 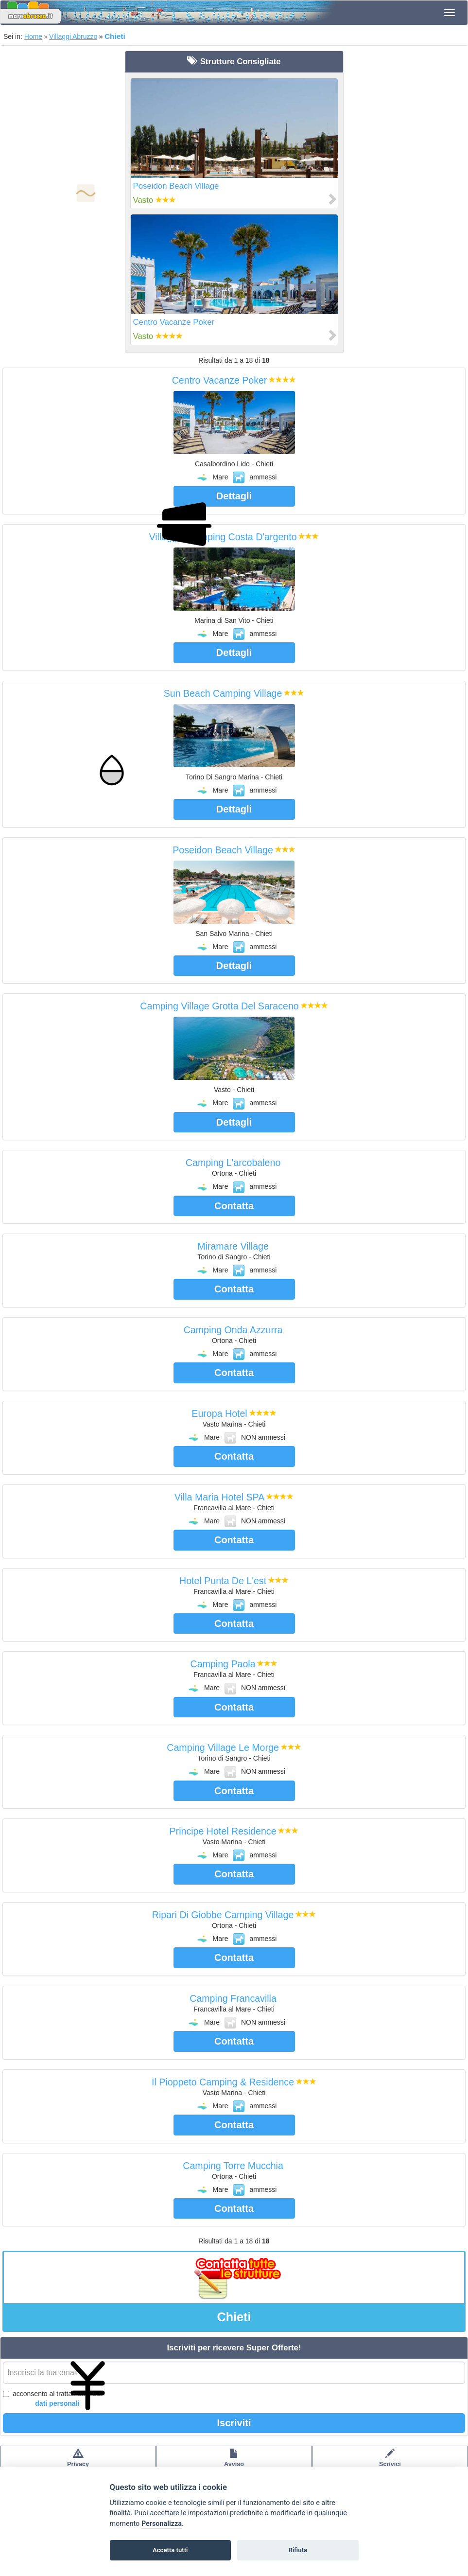 What do you see at coordinates (112, 771) in the screenshot?
I see `adjust humidity or moisture level` at bounding box center [112, 771].